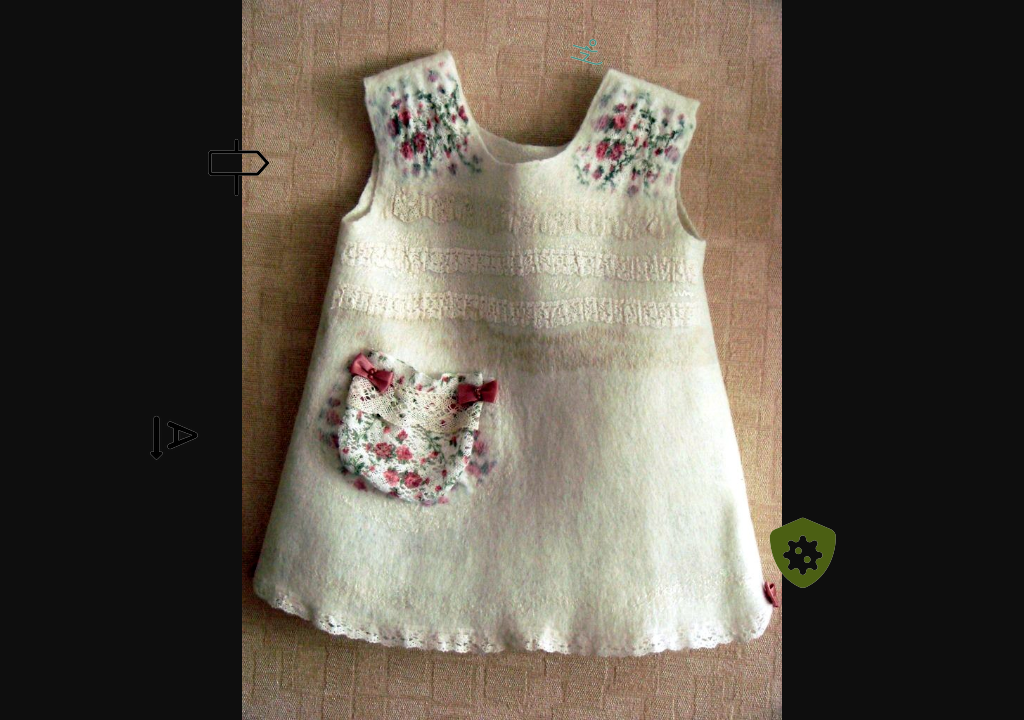  What do you see at coordinates (586, 52) in the screenshot?
I see `access skiing or winter sports activities` at bounding box center [586, 52].